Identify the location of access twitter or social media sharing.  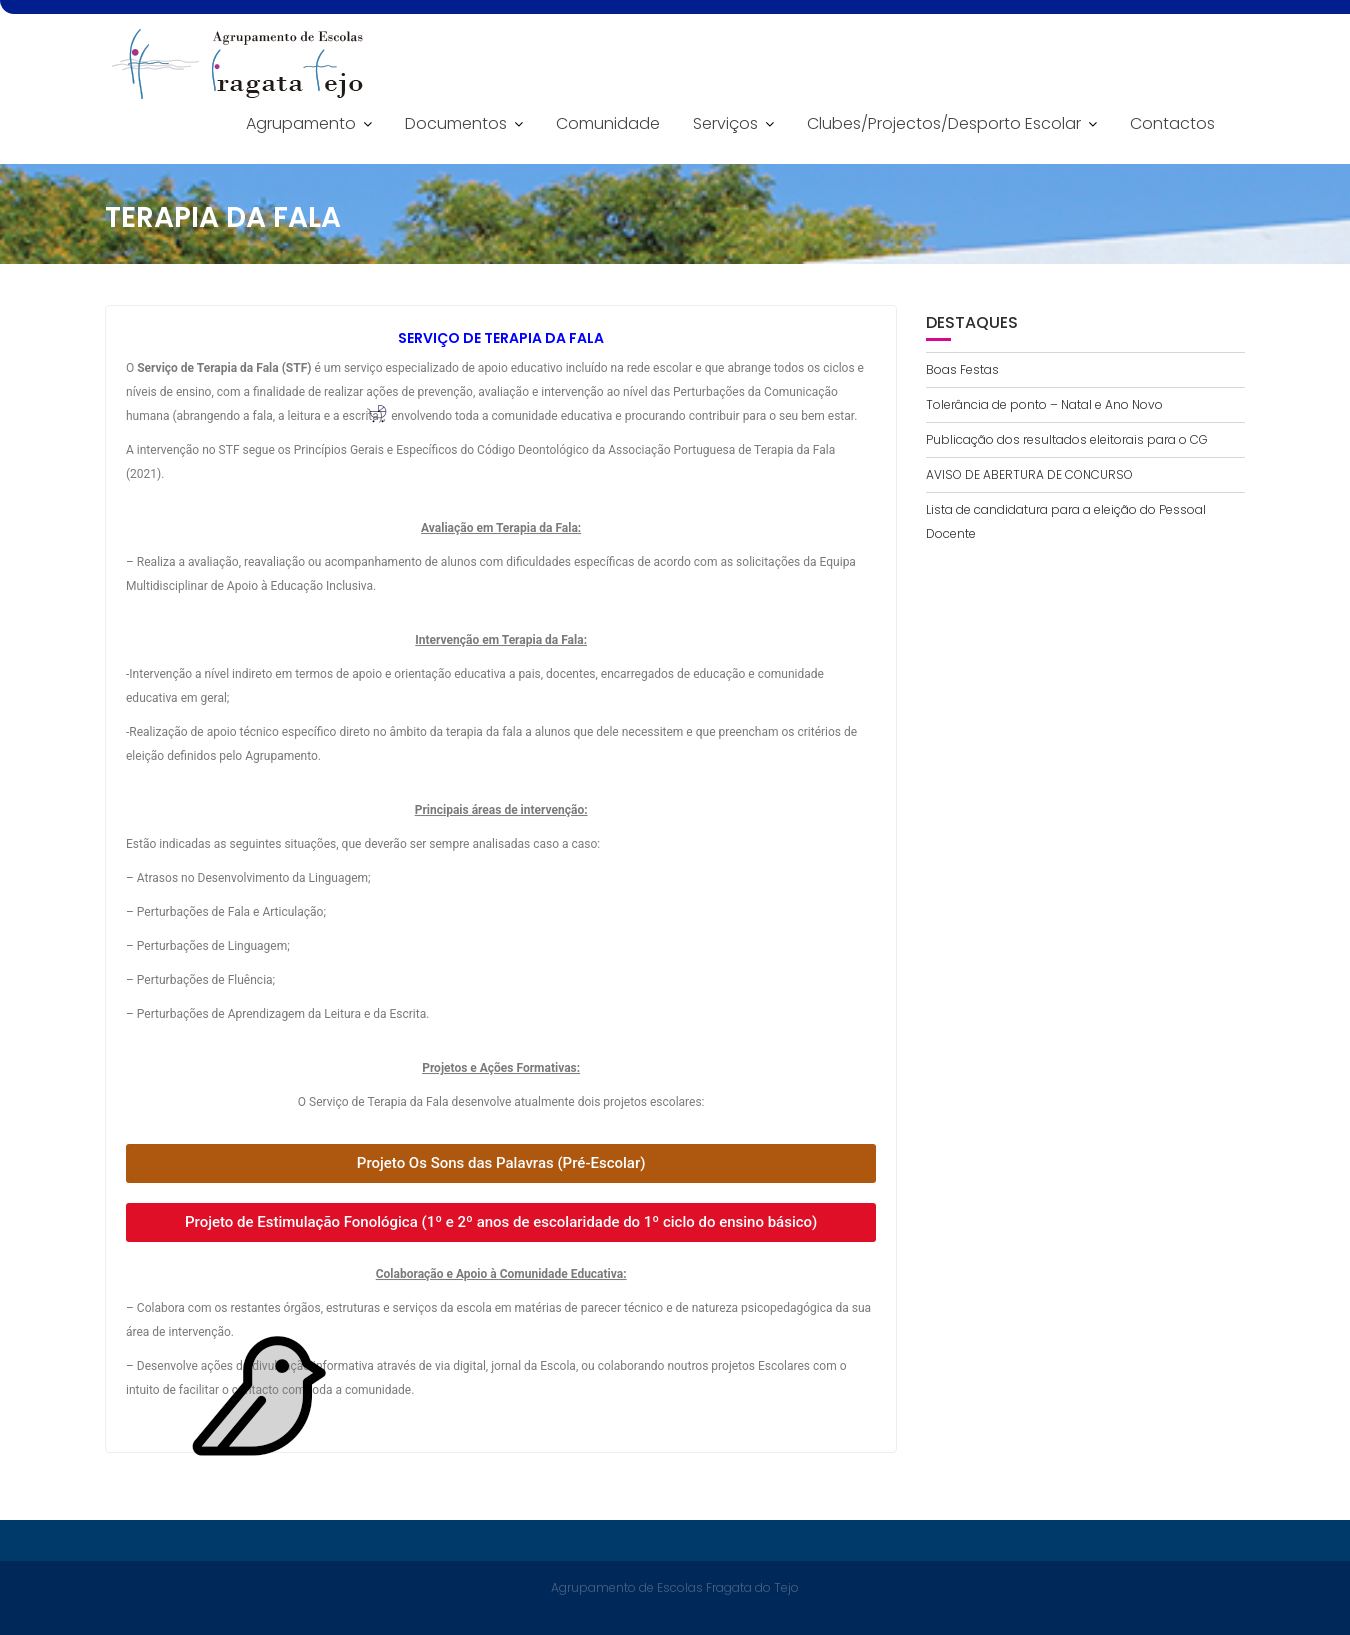
(261, 1400).